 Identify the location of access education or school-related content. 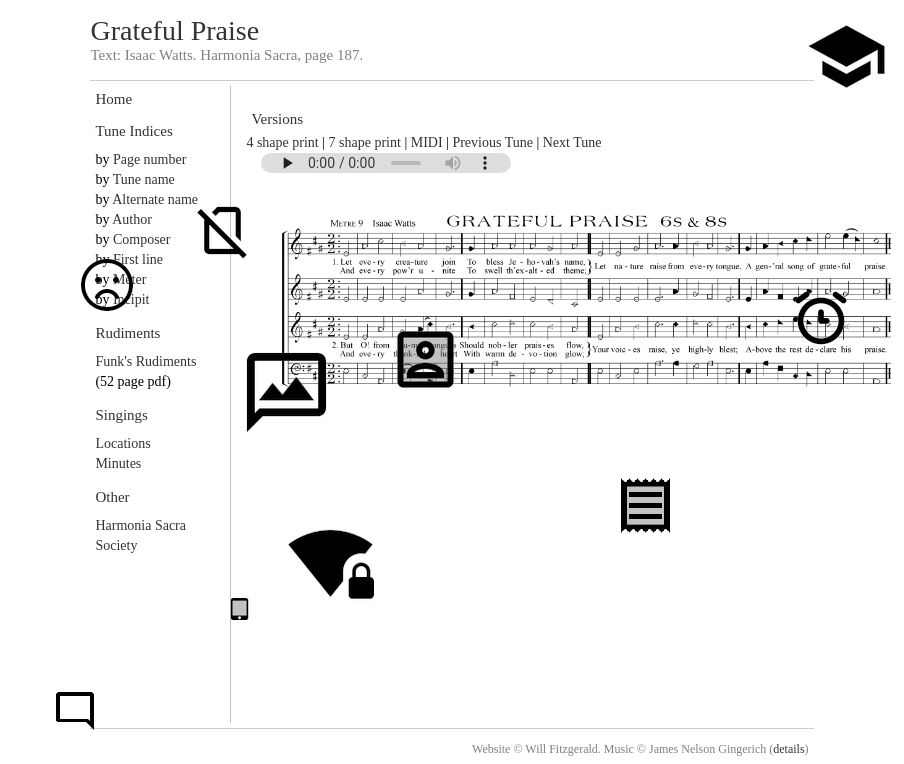
(846, 56).